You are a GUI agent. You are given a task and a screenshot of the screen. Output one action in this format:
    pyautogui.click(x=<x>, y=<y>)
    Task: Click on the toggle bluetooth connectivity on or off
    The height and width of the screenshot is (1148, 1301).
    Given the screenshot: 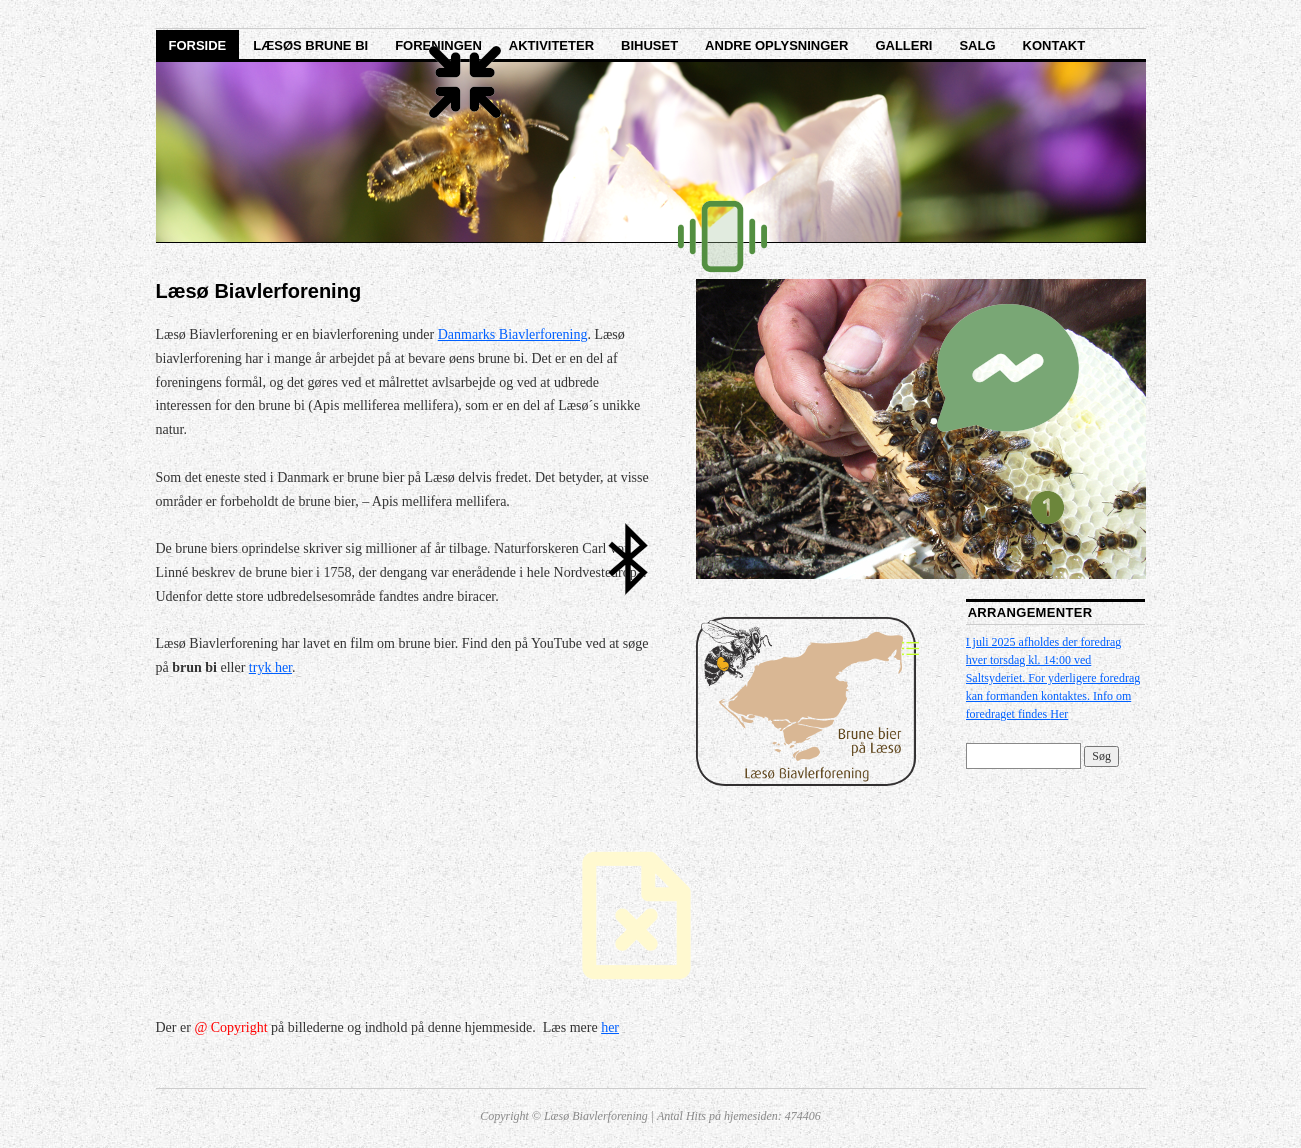 What is the action you would take?
    pyautogui.click(x=628, y=559)
    